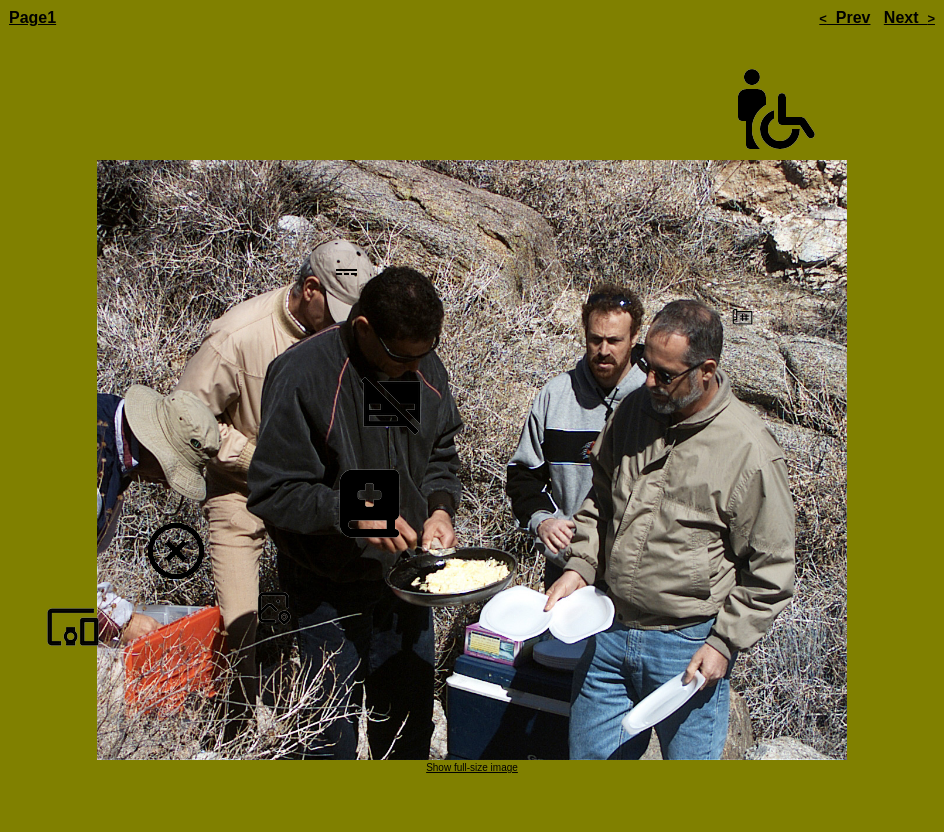  I want to click on access medical records or health information, so click(369, 503).